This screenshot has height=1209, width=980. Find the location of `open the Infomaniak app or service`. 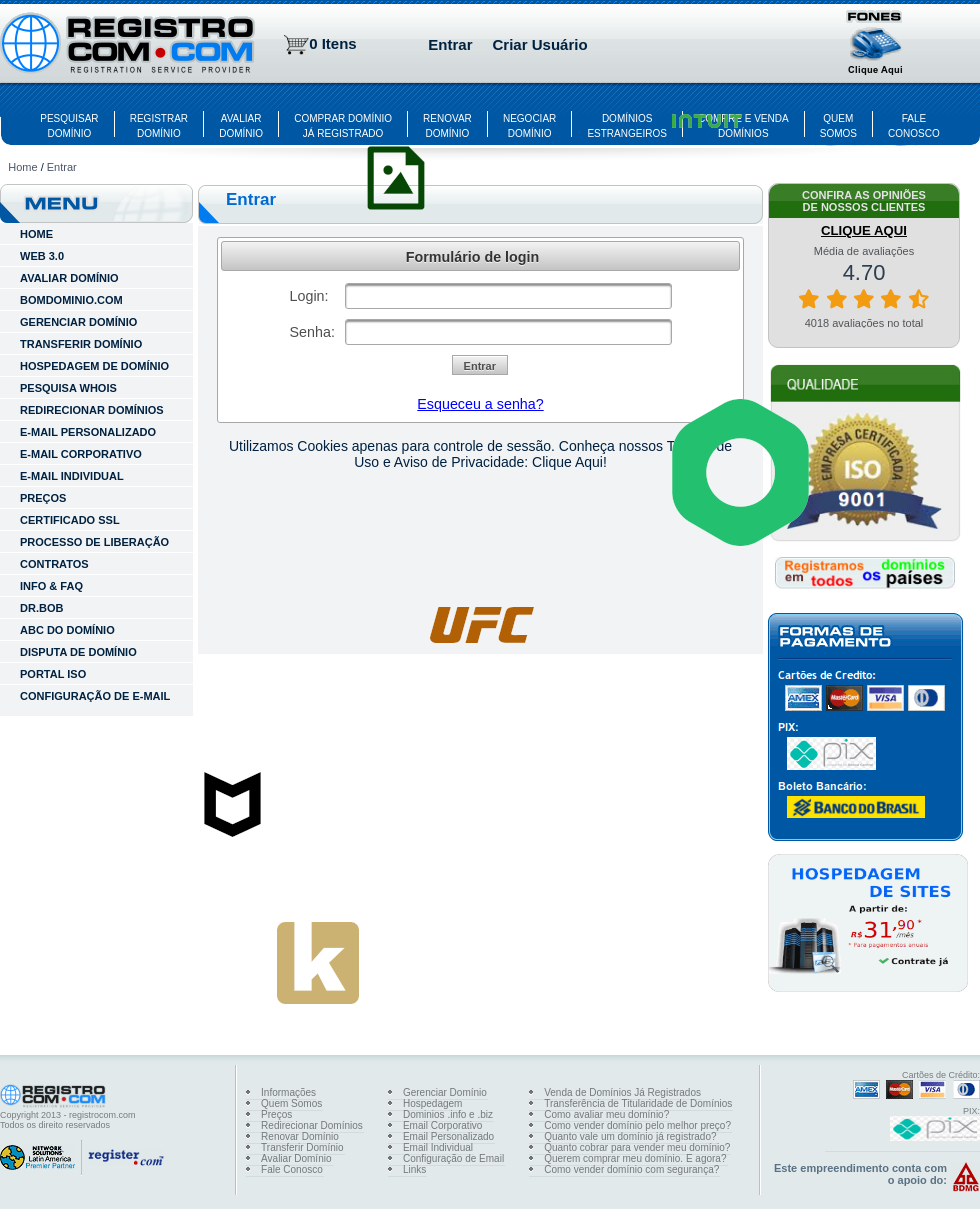

open the Infomaniak app or service is located at coordinates (318, 963).